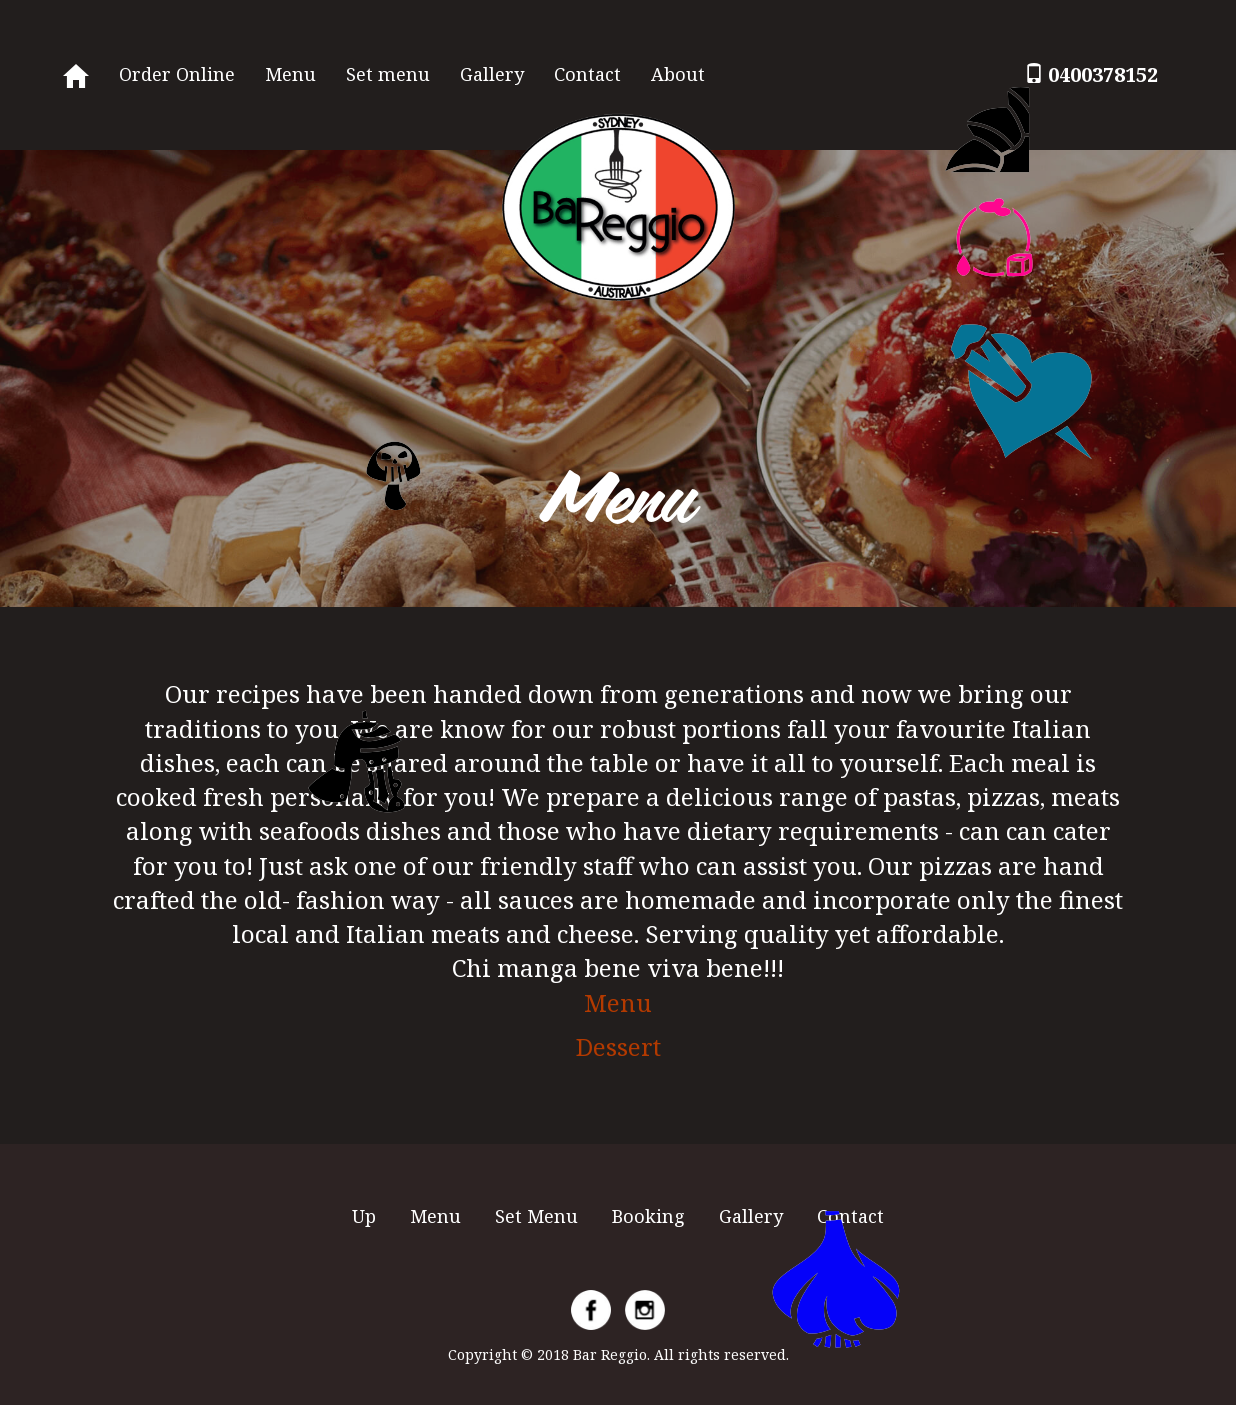 This screenshot has height=1405, width=1236. I want to click on select roman soldier or centurion character class, so click(356, 761).